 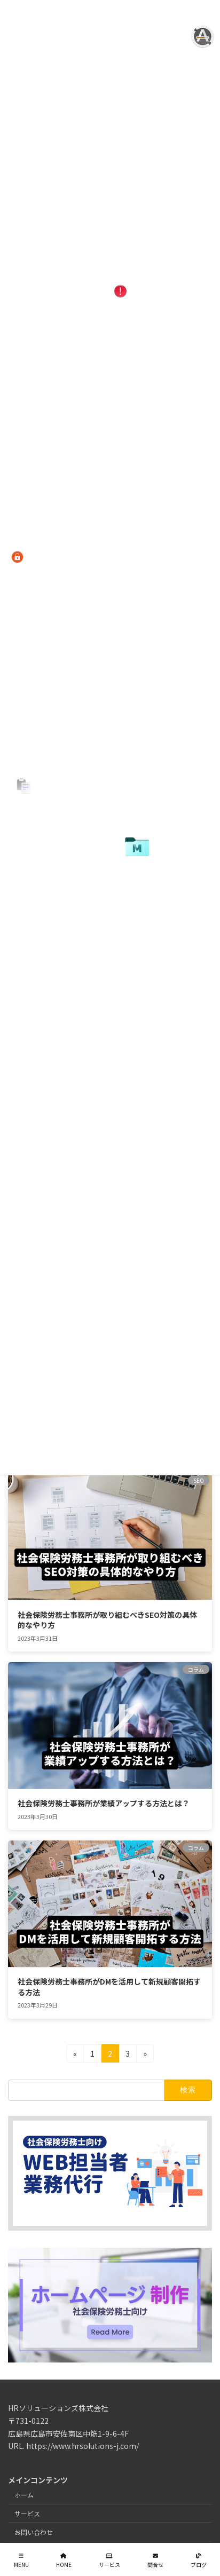 What do you see at coordinates (202, 36) in the screenshot?
I see `open the software updater application` at bounding box center [202, 36].